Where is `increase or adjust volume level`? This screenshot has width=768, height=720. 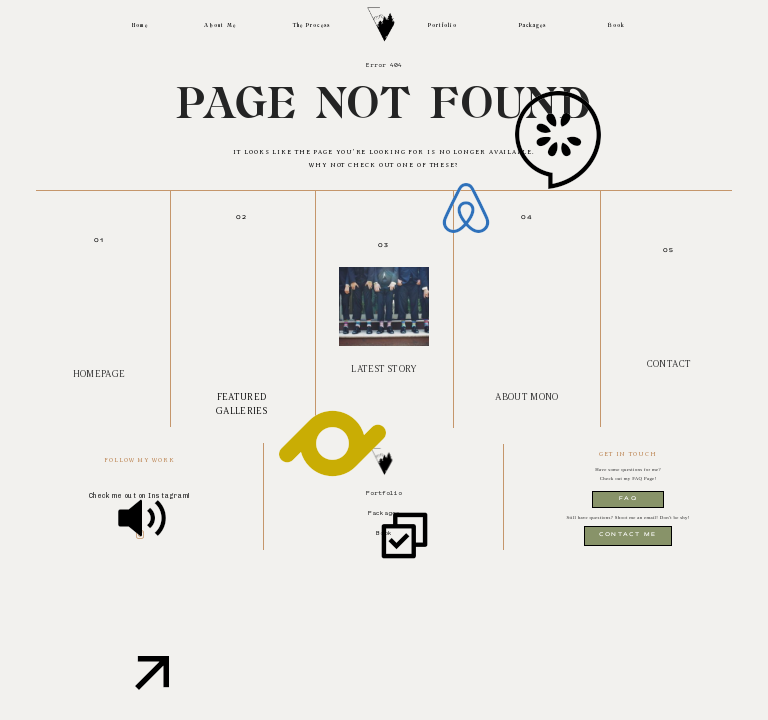
increase or adjust volume level is located at coordinates (142, 518).